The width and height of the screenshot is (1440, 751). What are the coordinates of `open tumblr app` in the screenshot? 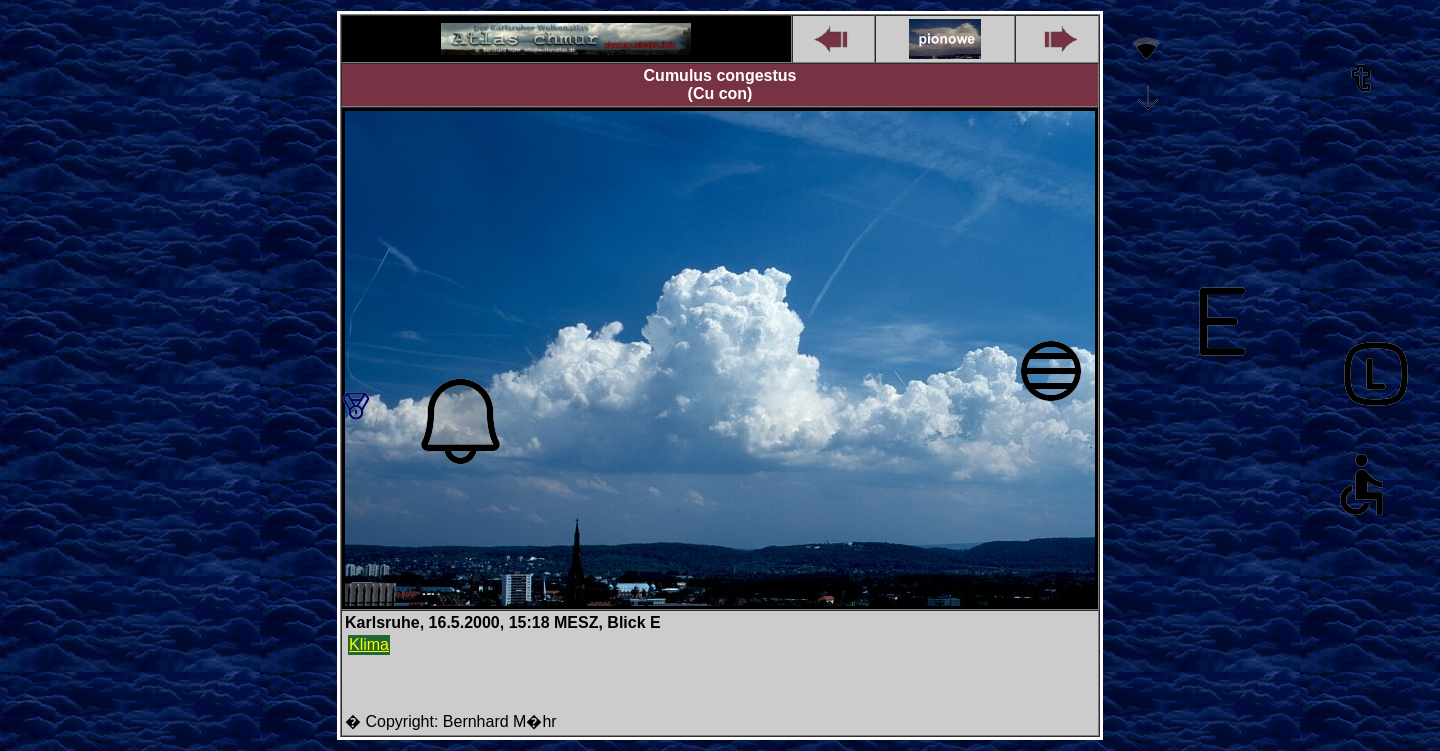 It's located at (1361, 78).